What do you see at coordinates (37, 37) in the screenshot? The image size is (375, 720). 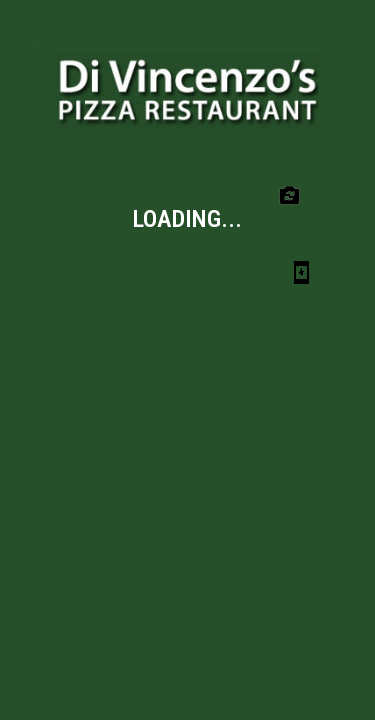 I see `indicates no wifi connection available` at bounding box center [37, 37].